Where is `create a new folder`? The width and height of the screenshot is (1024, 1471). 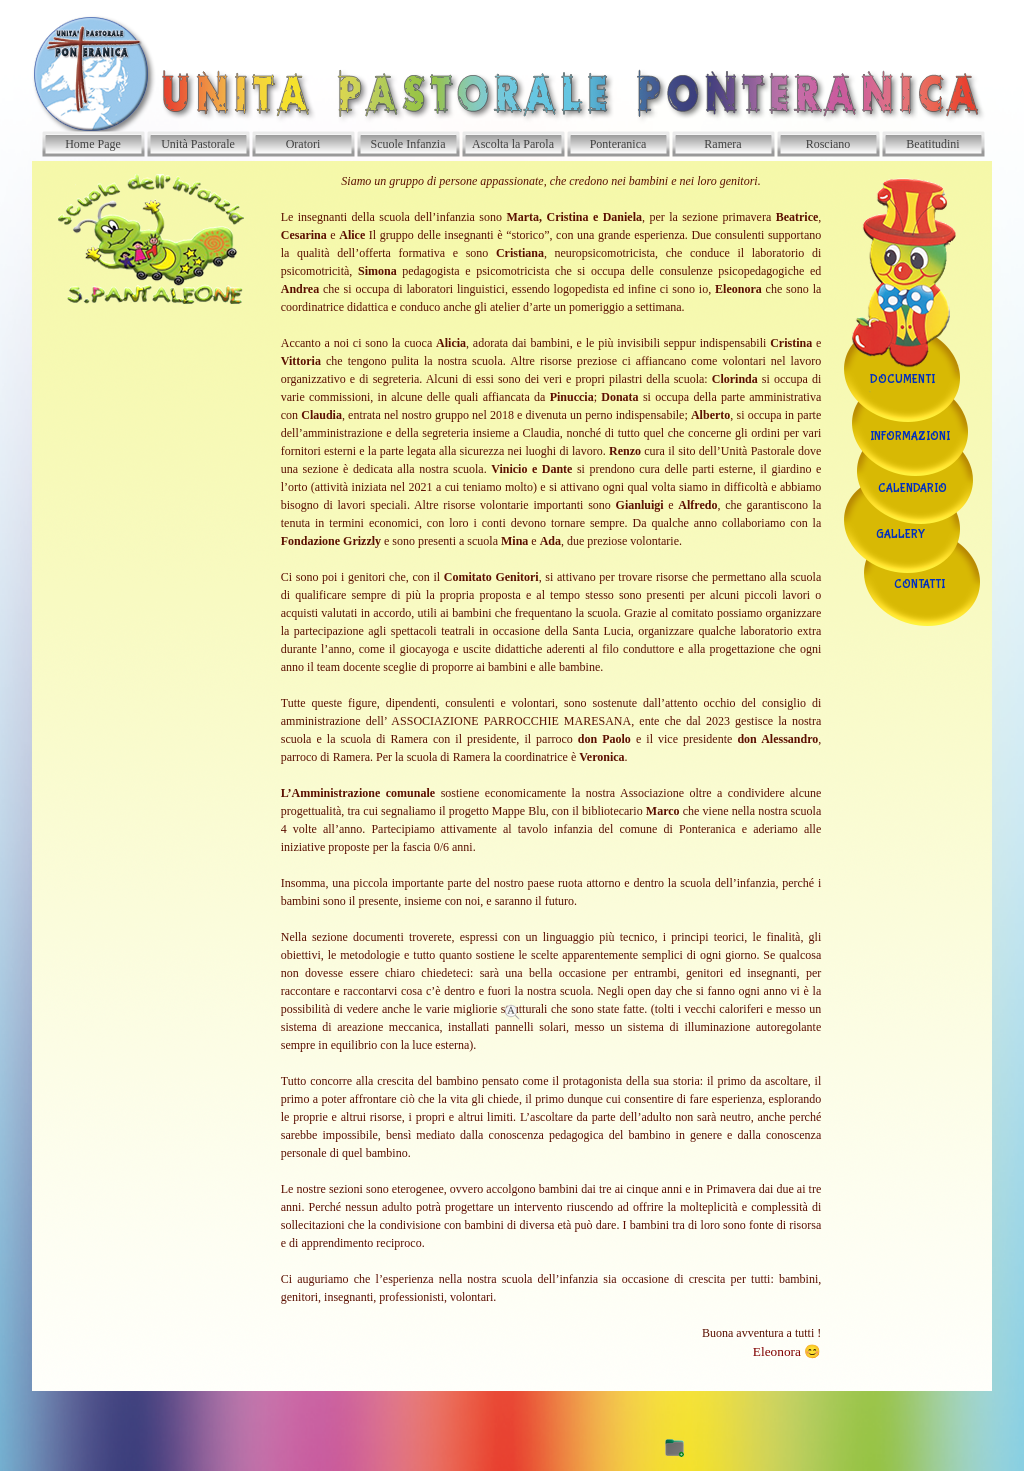
create a new folder is located at coordinates (674, 1447).